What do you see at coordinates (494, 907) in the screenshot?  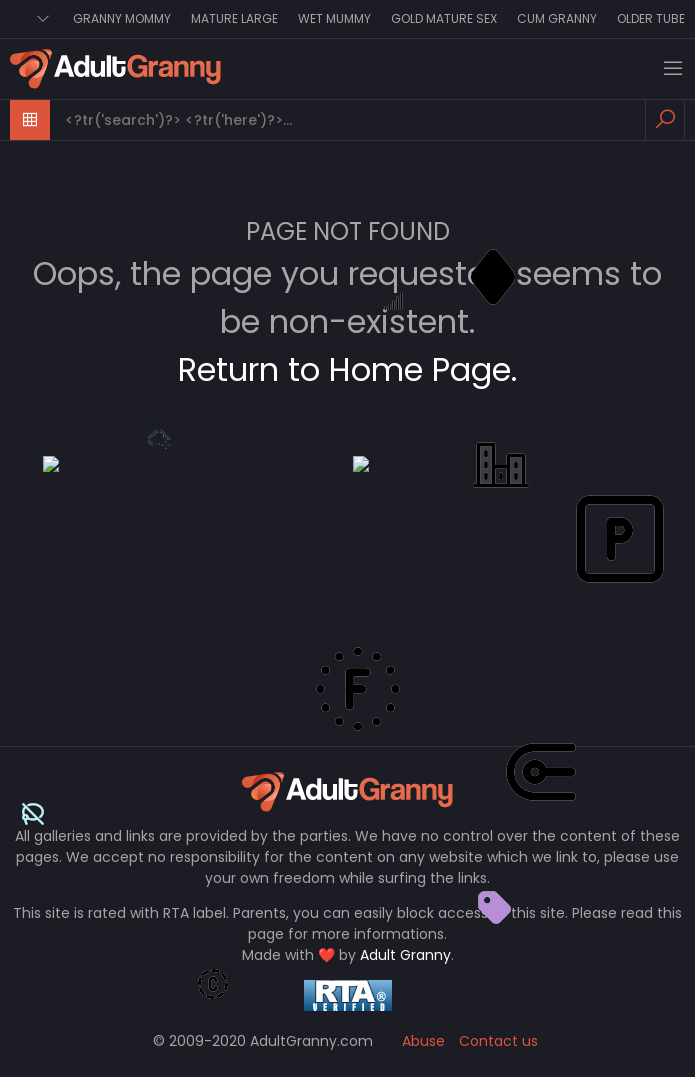 I see `add or manage tags` at bounding box center [494, 907].